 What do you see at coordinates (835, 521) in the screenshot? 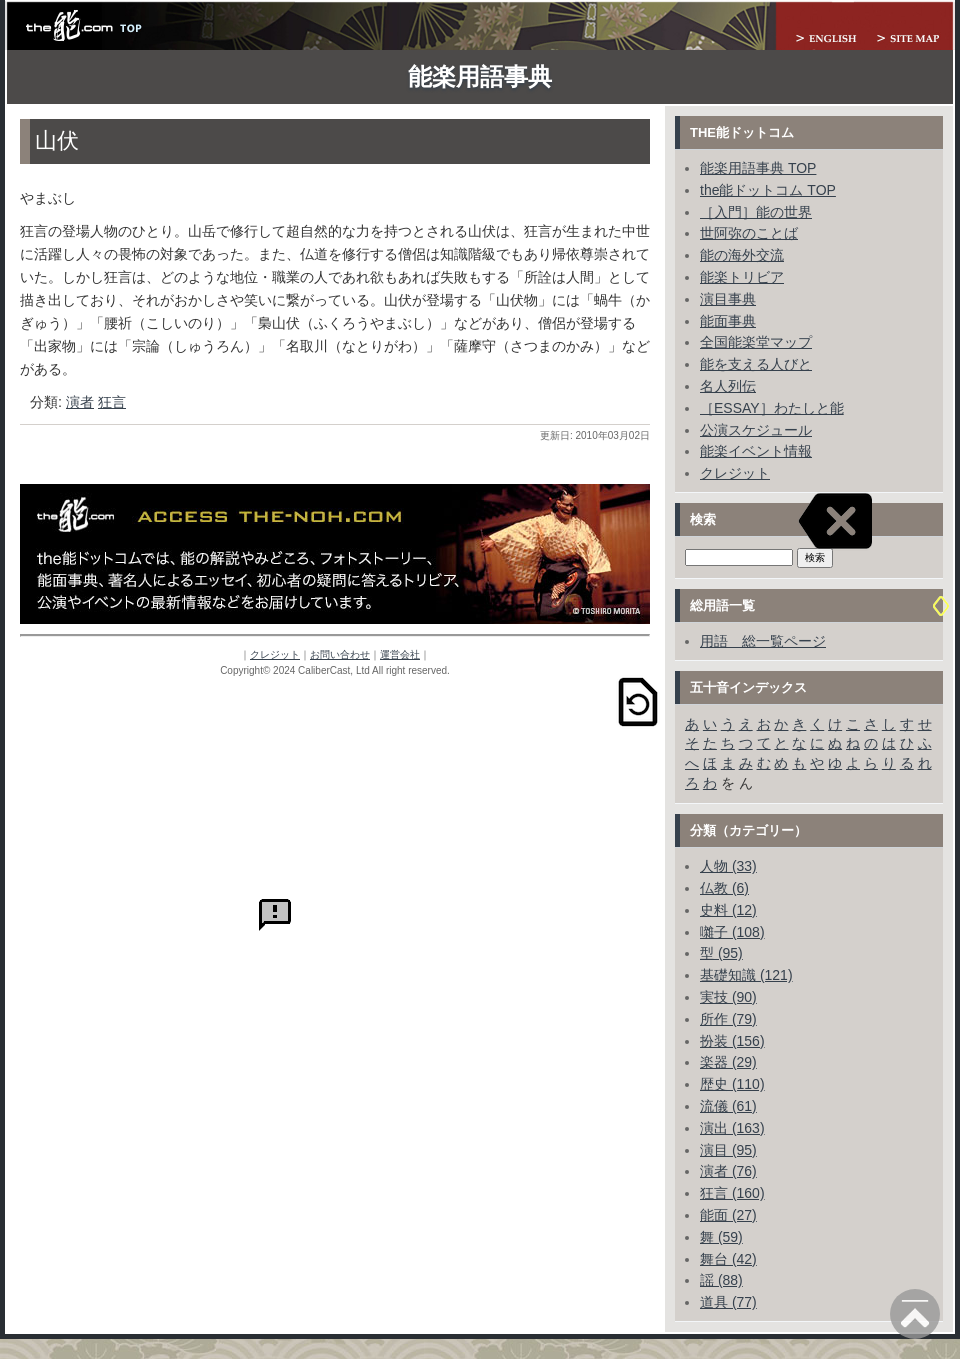
I see `delete the last character entered` at bounding box center [835, 521].